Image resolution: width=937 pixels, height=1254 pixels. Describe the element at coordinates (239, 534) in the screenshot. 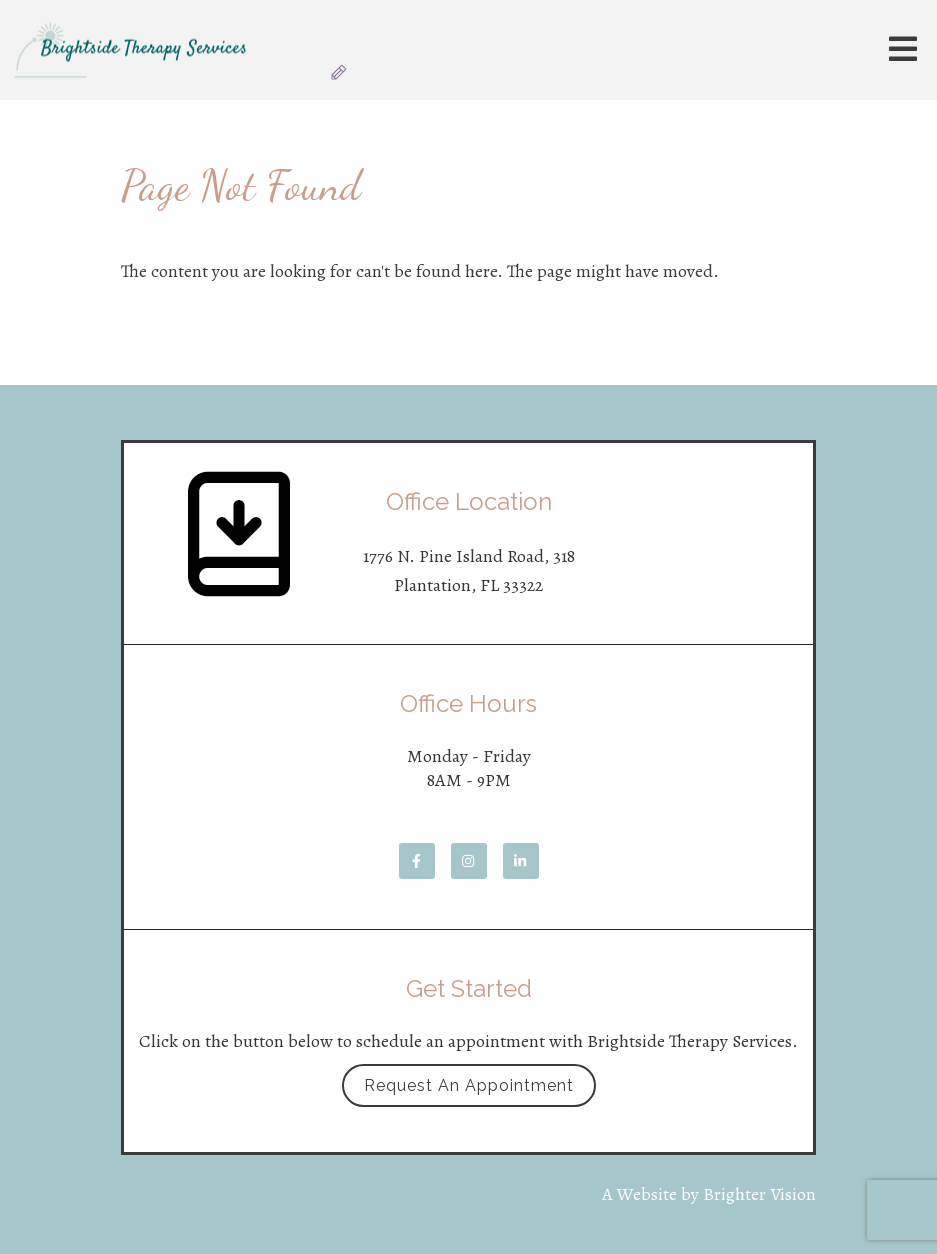

I see `download a book or ebook` at that location.